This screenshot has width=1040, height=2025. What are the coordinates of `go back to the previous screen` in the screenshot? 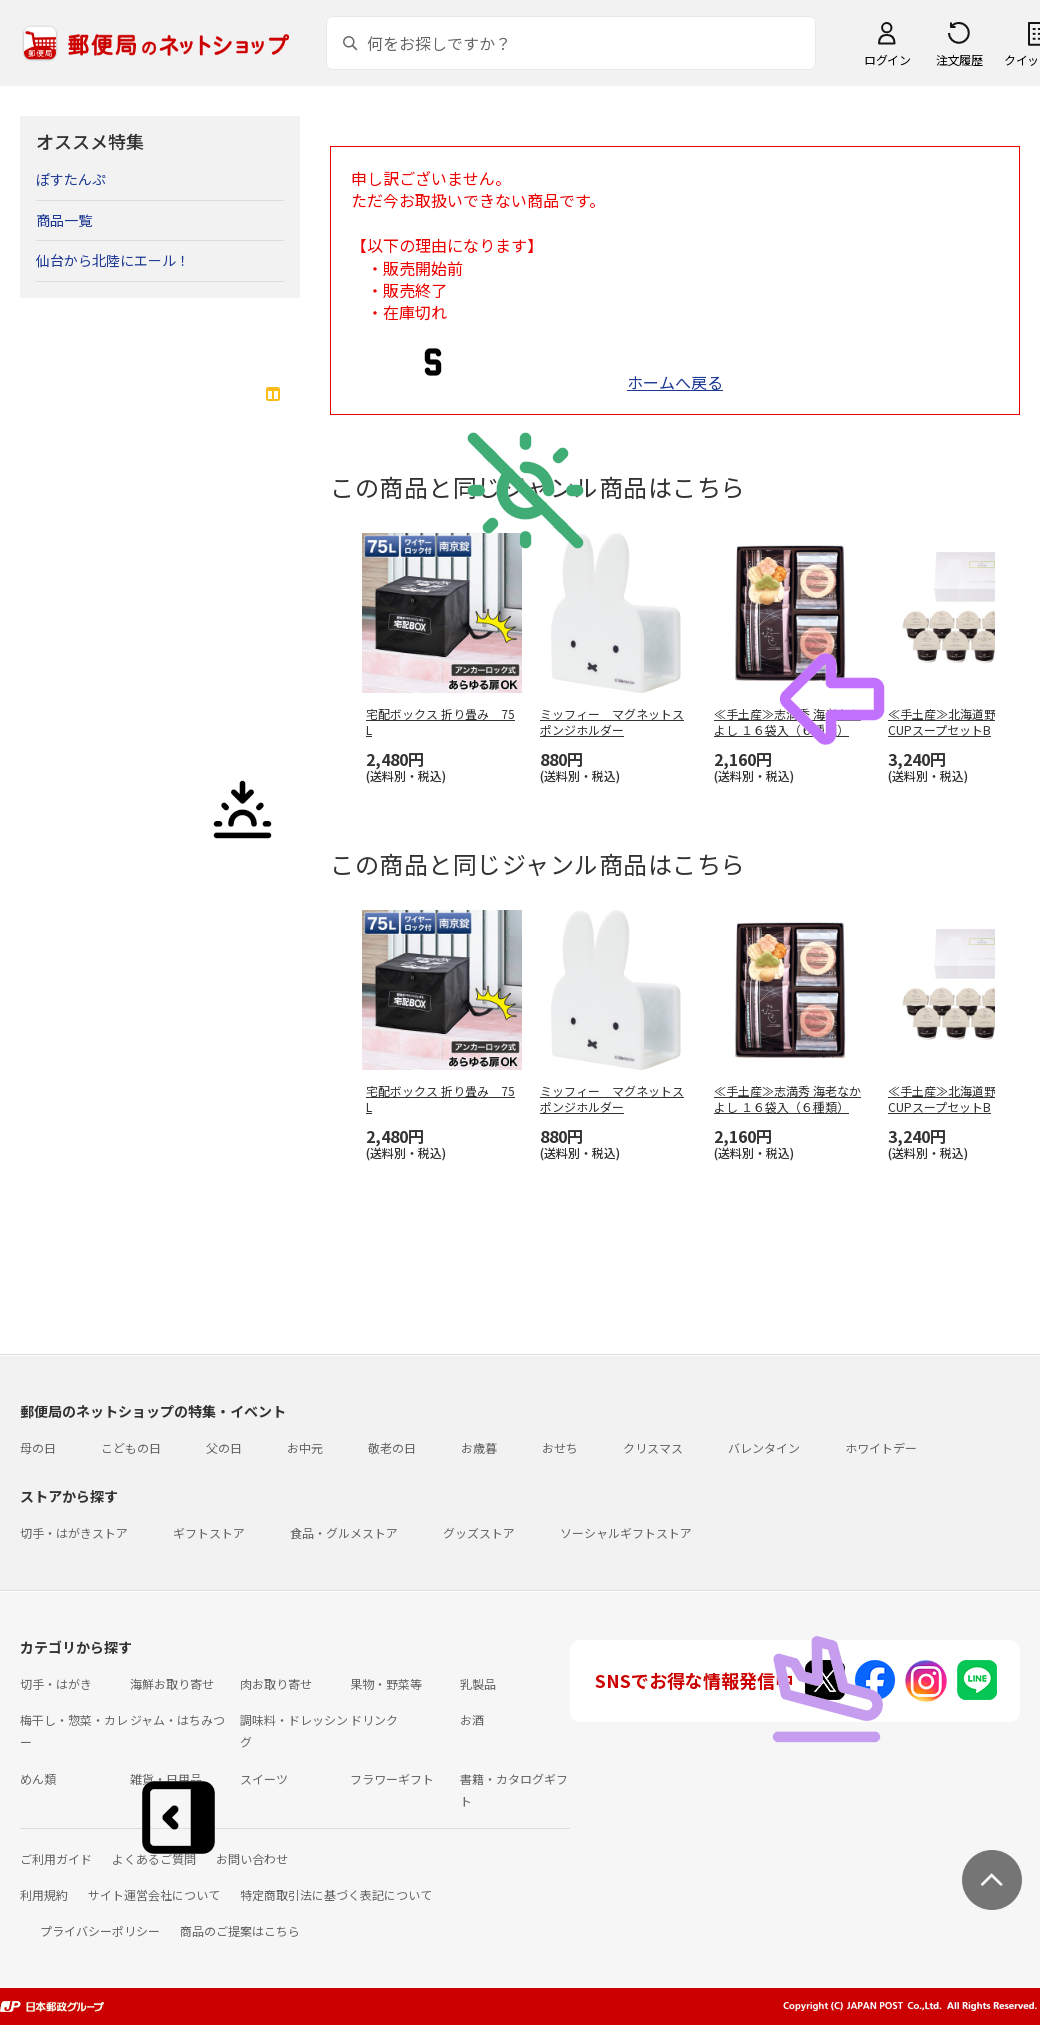 It's located at (831, 699).